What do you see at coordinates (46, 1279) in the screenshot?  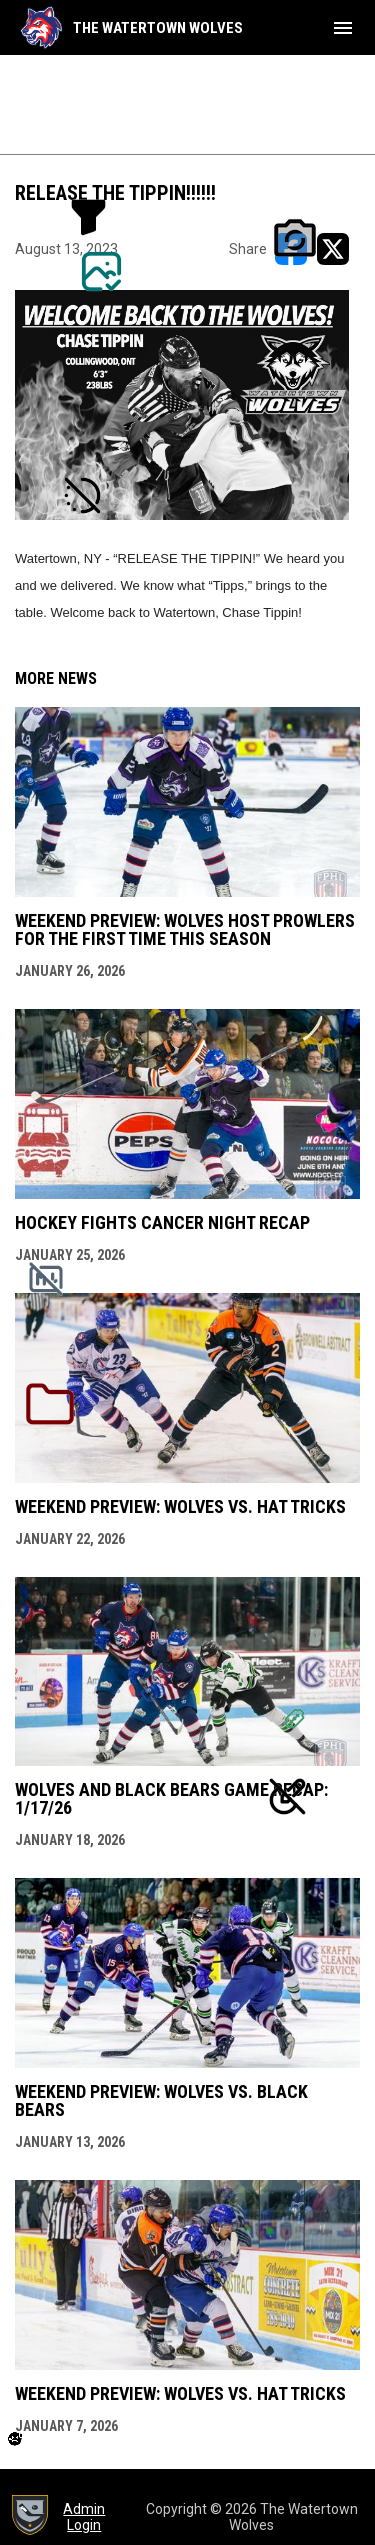 I see `disable markdown formatting` at bounding box center [46, 1279].